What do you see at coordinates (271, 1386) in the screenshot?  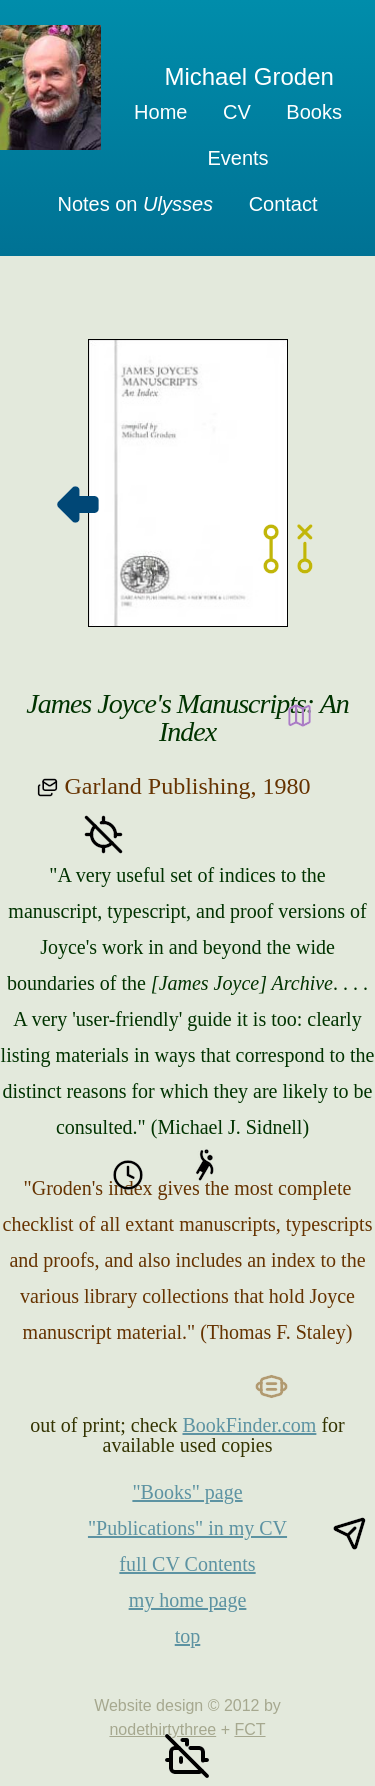 I see `indicates mask required area or health protocol` at bounding box center [271, 1386].